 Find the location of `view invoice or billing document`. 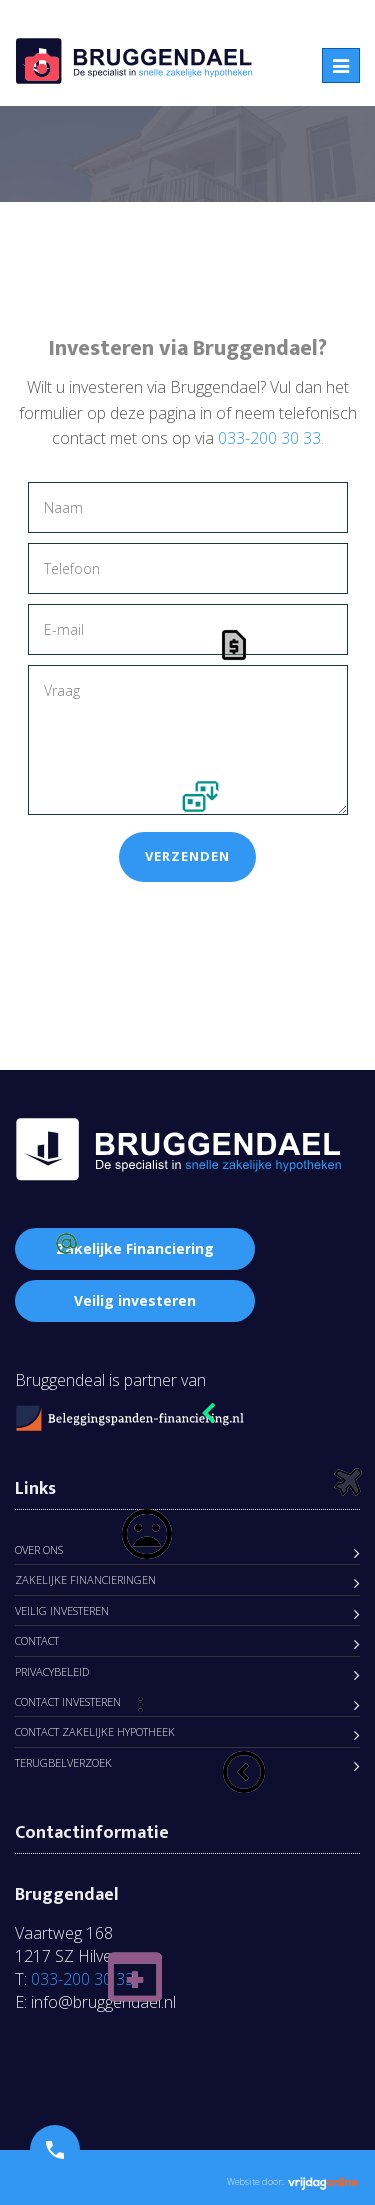

view invoice or billing document is located at coordinates (234, 645).